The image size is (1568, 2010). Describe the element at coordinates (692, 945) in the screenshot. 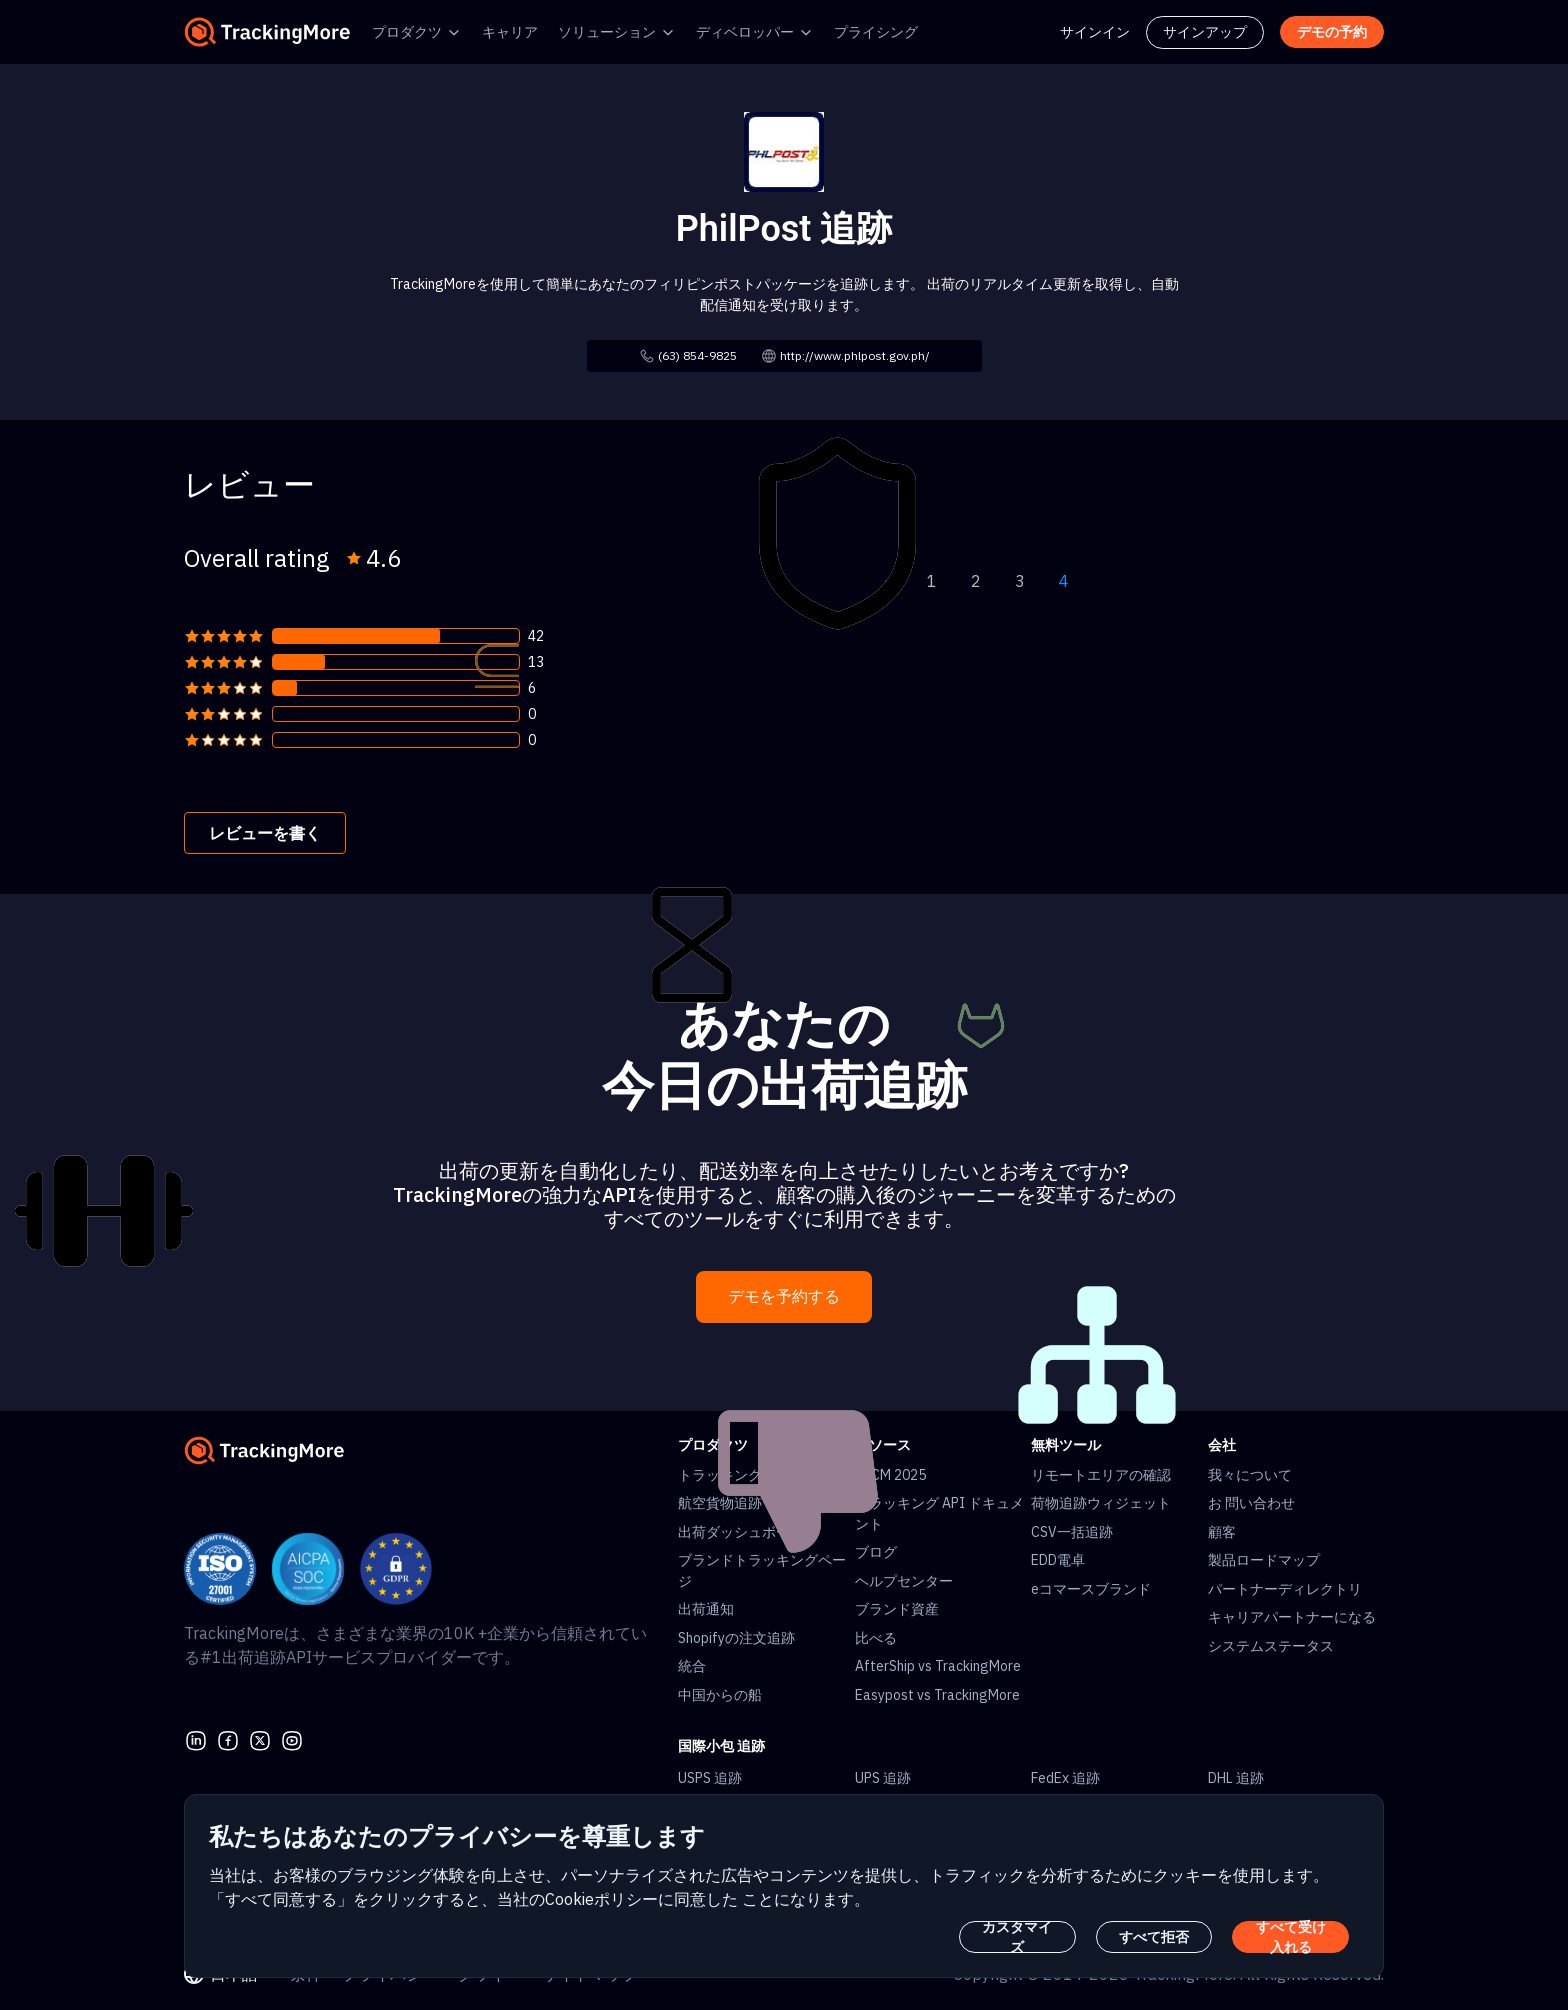

I see `indicates loading or processing in progress` at that location.